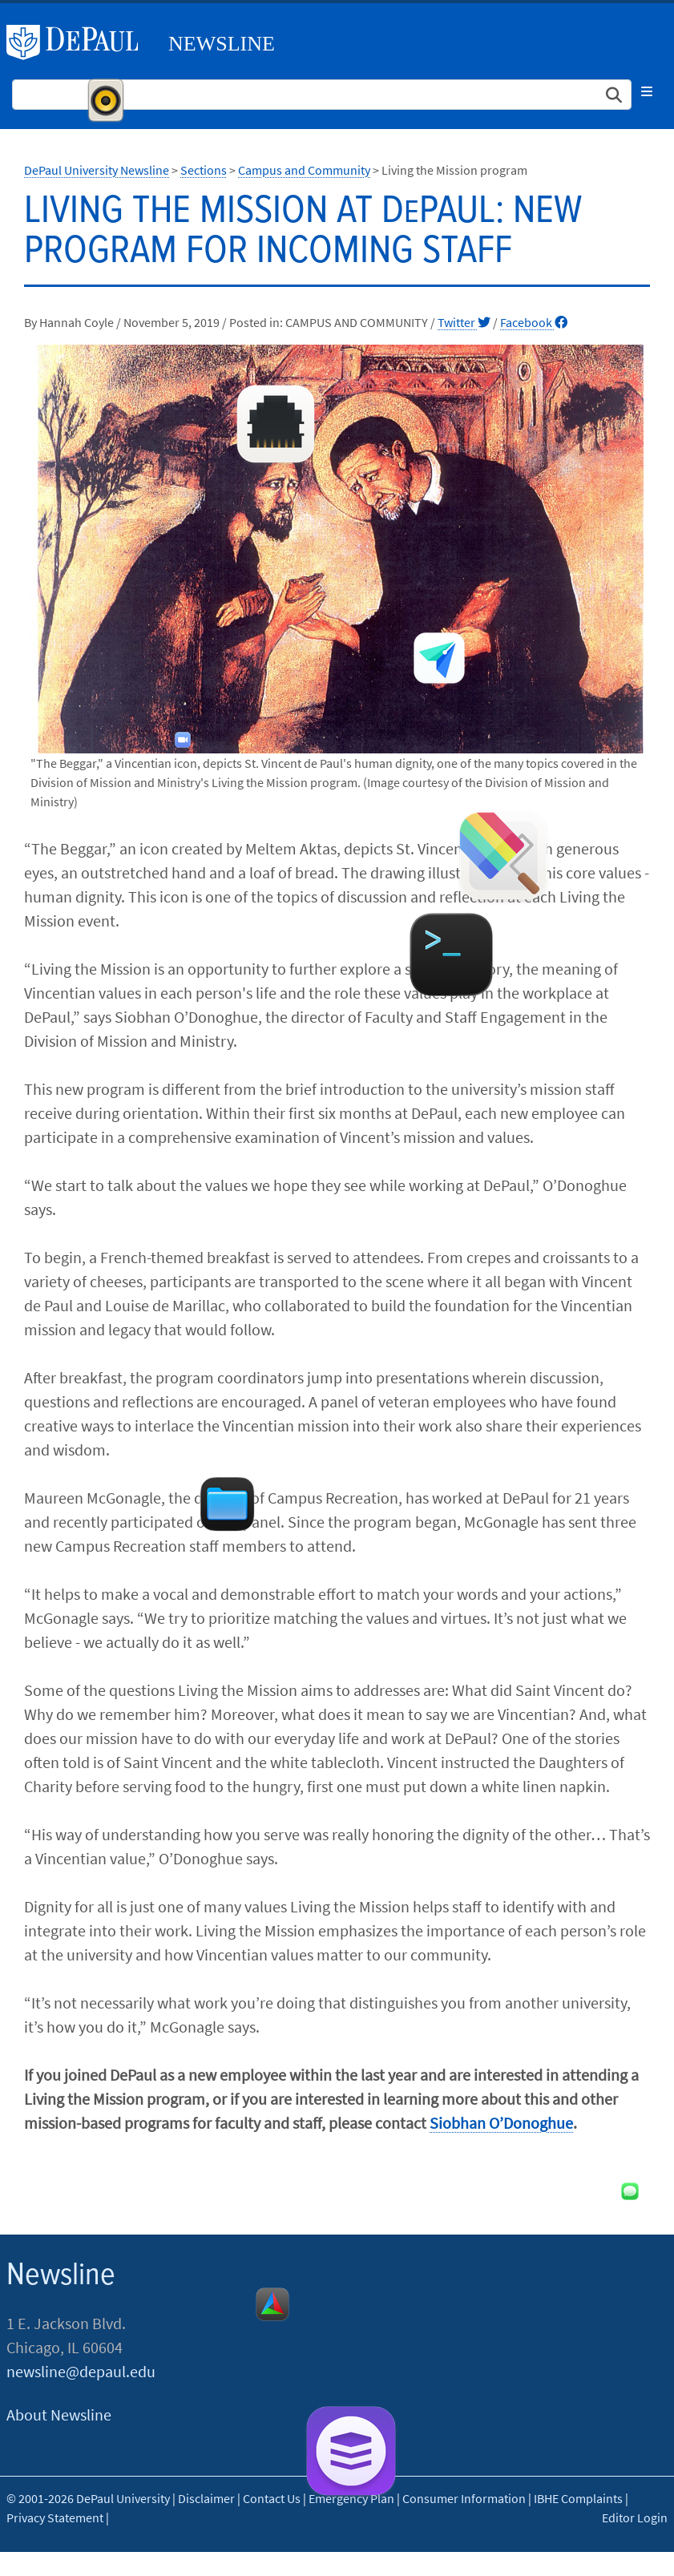  I want to click on open the messages app, so click(630, 2191).